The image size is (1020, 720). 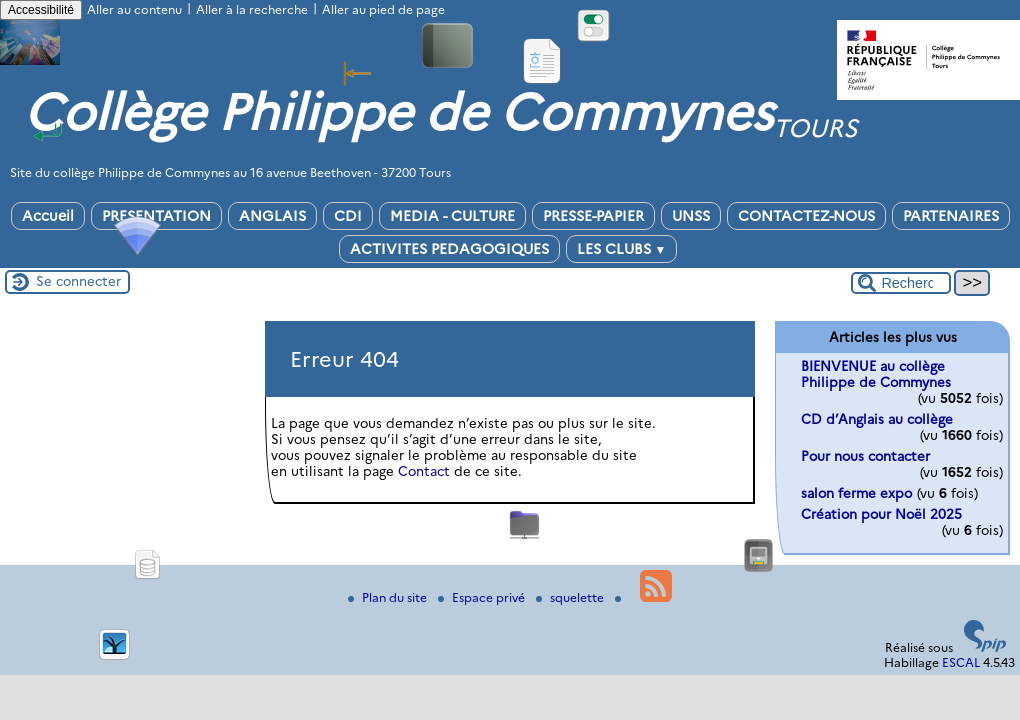 What do you see at coordinates (357, 73) in the screenshot?
I see `go to the first item in a list or sequence` at bounding box center [357, 73].